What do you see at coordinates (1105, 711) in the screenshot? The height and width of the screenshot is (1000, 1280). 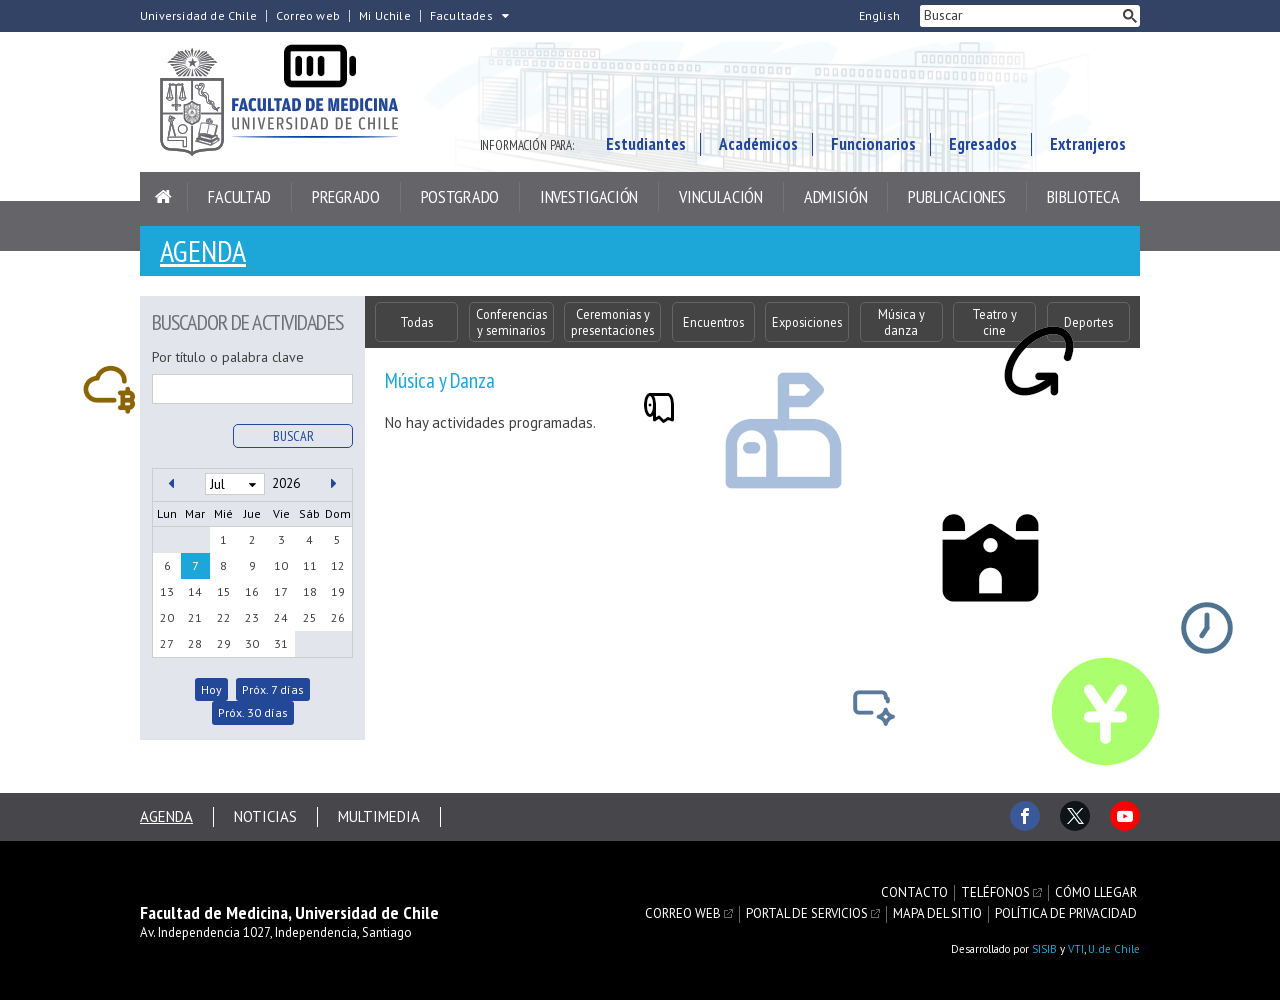 I see `view balance in chinese yuan` at bounding box center [1105, 711].